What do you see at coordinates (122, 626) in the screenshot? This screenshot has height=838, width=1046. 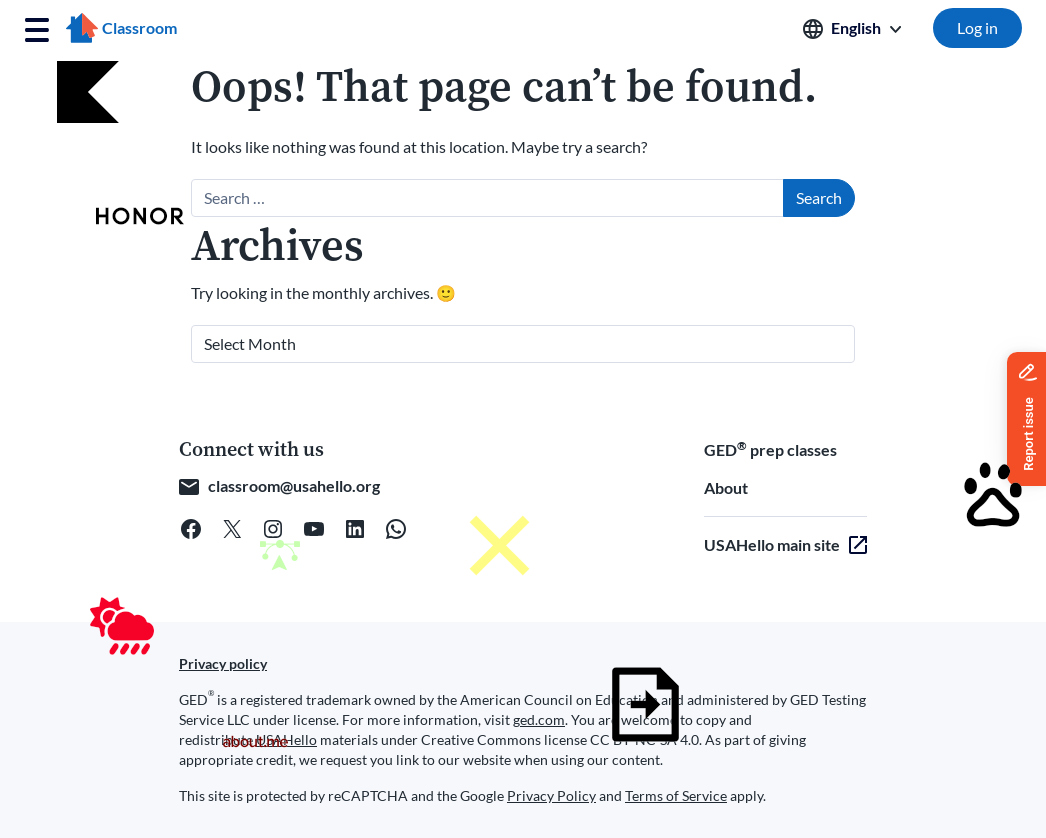 I see `rainyun brand logo` at bounding box center [122, 626].